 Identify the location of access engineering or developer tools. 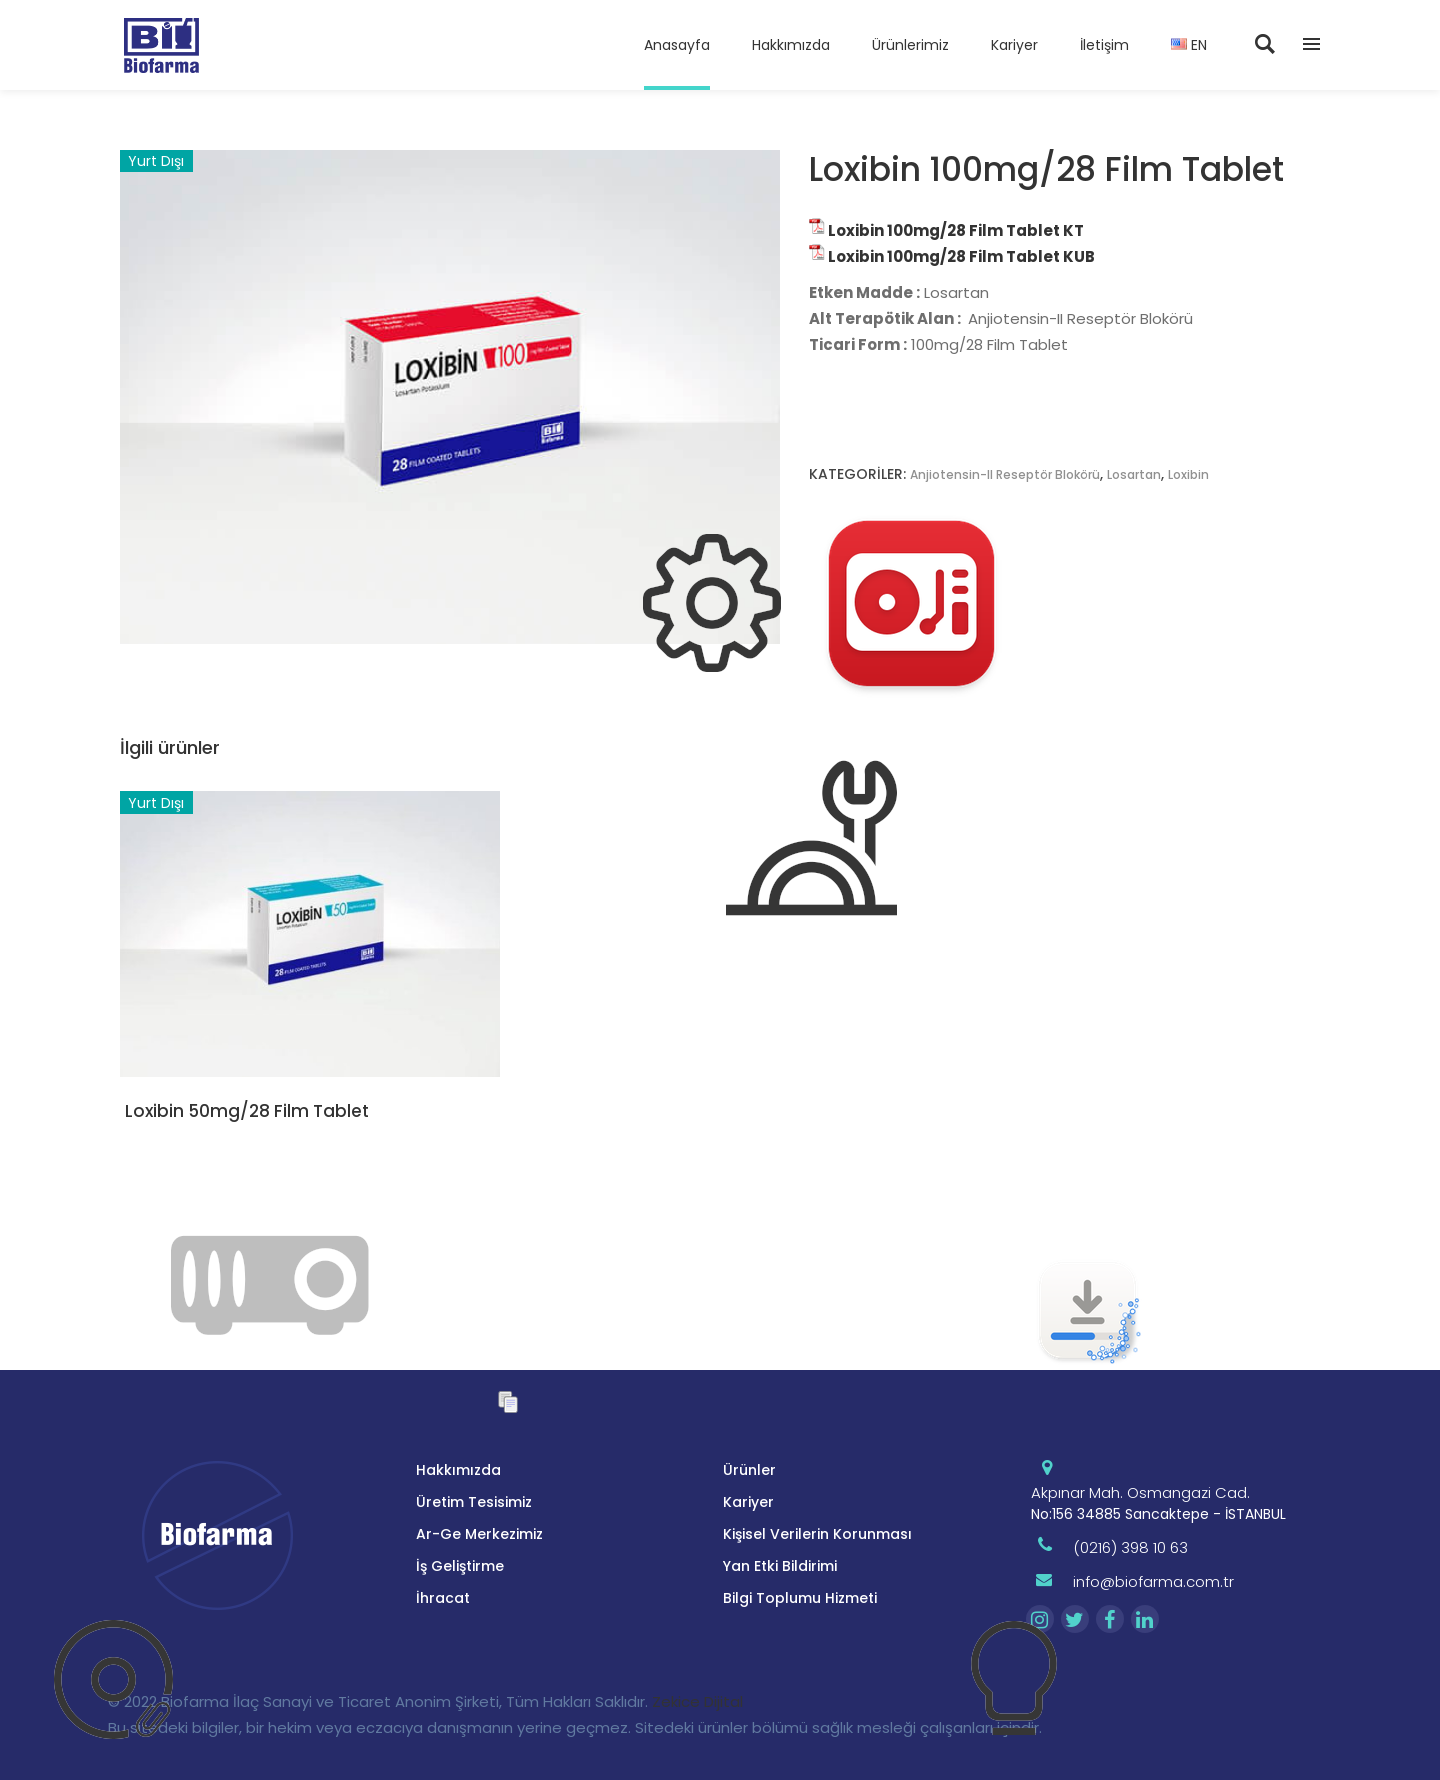
(811, 840).